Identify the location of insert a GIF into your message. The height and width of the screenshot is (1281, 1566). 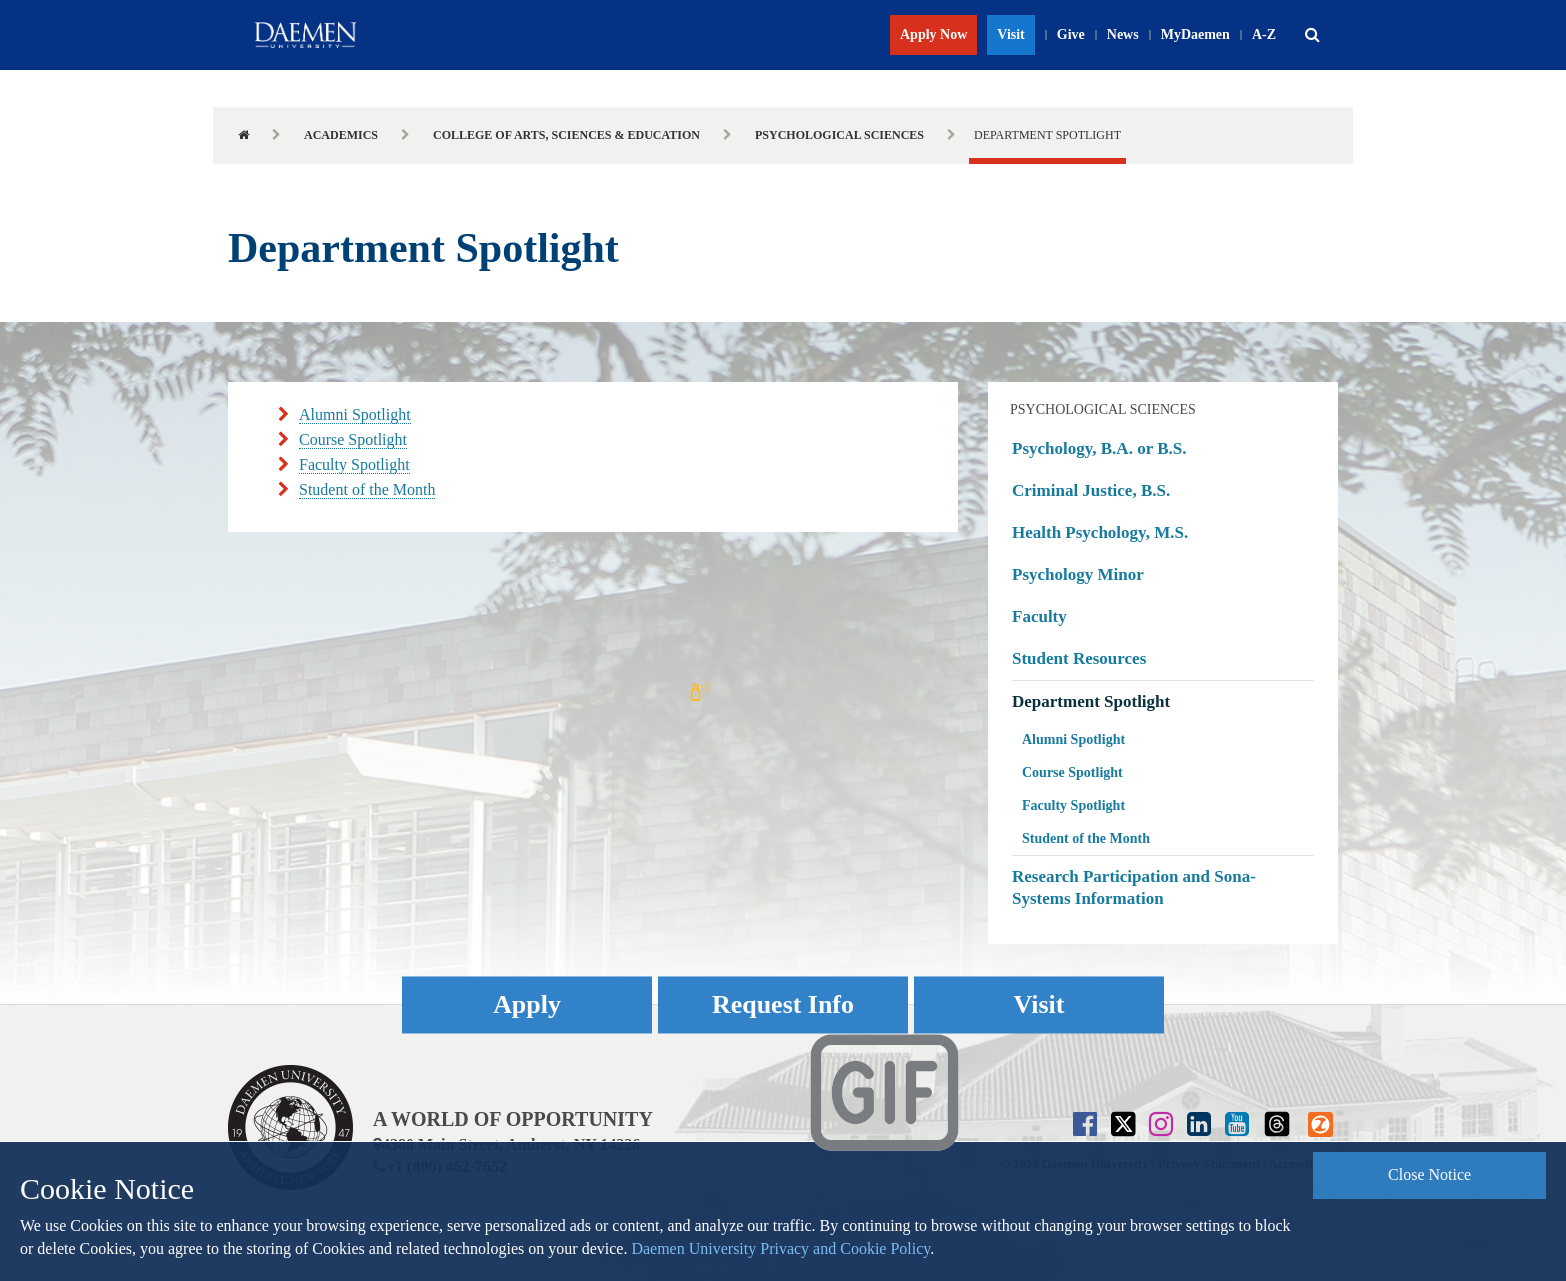
(884, 1092).